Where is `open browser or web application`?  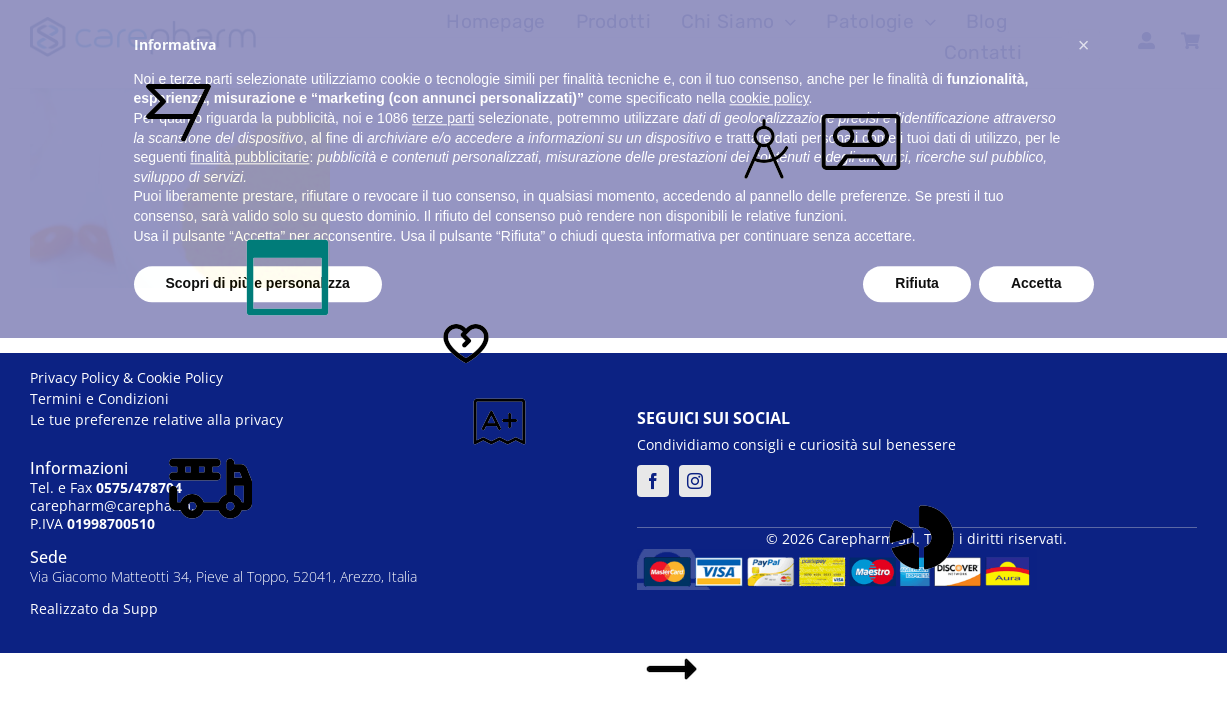 open browser or web application is located at coordinates (287, 277).